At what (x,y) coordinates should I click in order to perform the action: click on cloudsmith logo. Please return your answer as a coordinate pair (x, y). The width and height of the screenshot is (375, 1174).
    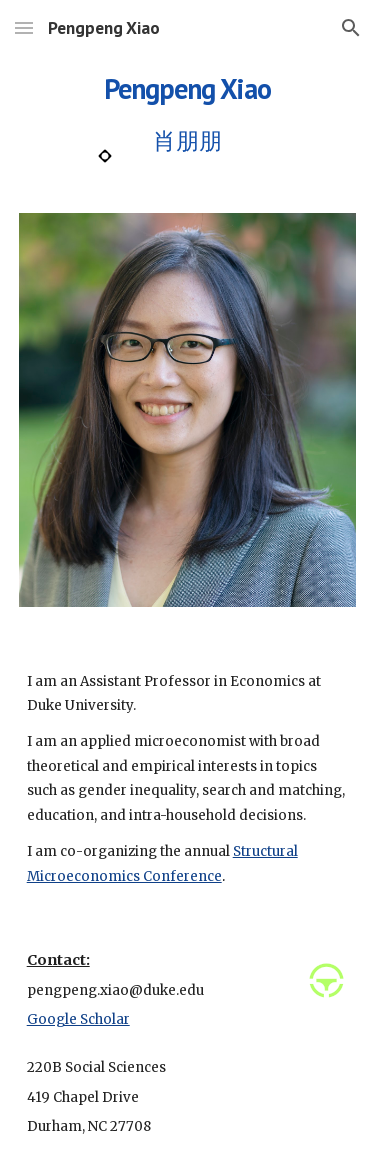
    Looking at the image, I should click on (105, 156).